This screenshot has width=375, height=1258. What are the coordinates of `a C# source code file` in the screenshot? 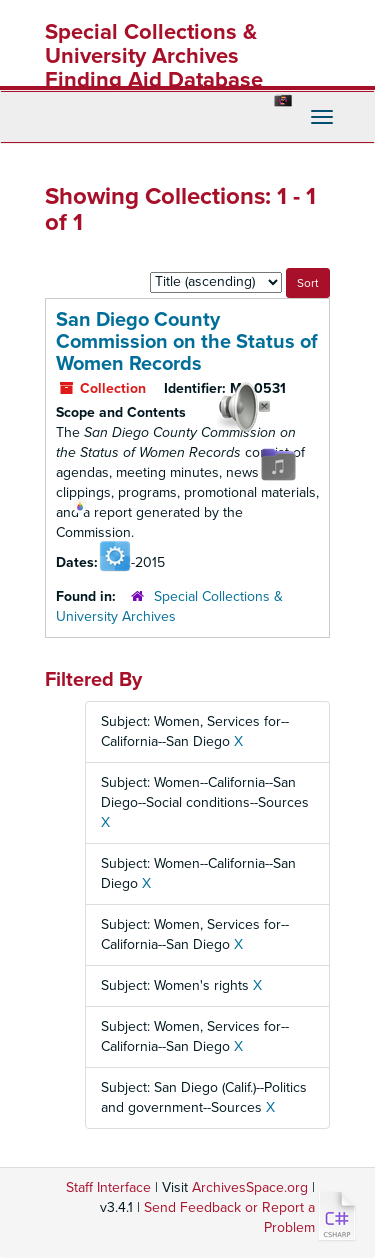 It's located at (337, 1217).